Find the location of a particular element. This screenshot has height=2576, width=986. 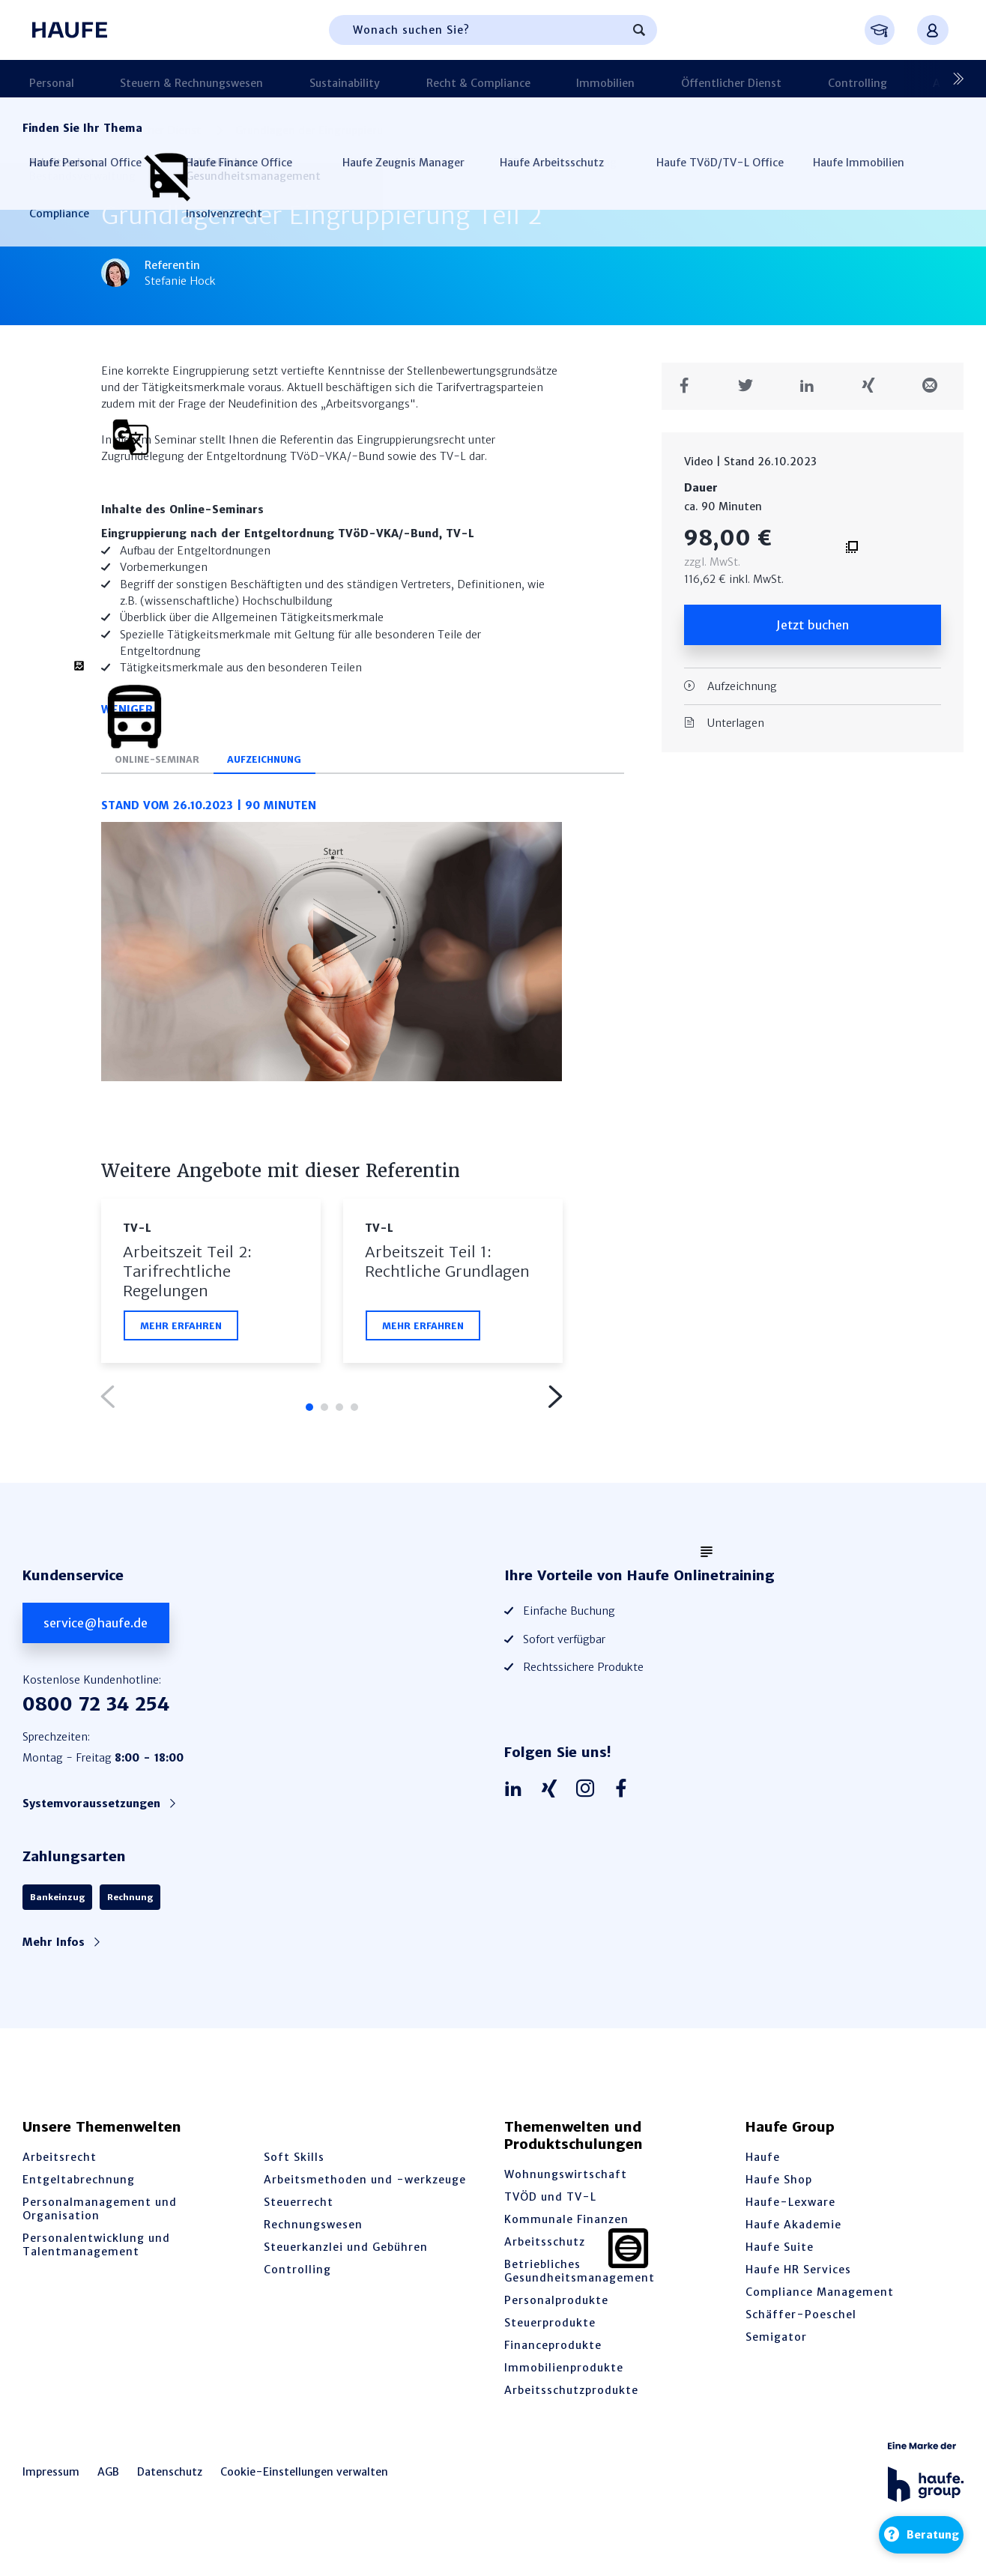

view score or performance metrics is located at coordinates (79, 665).